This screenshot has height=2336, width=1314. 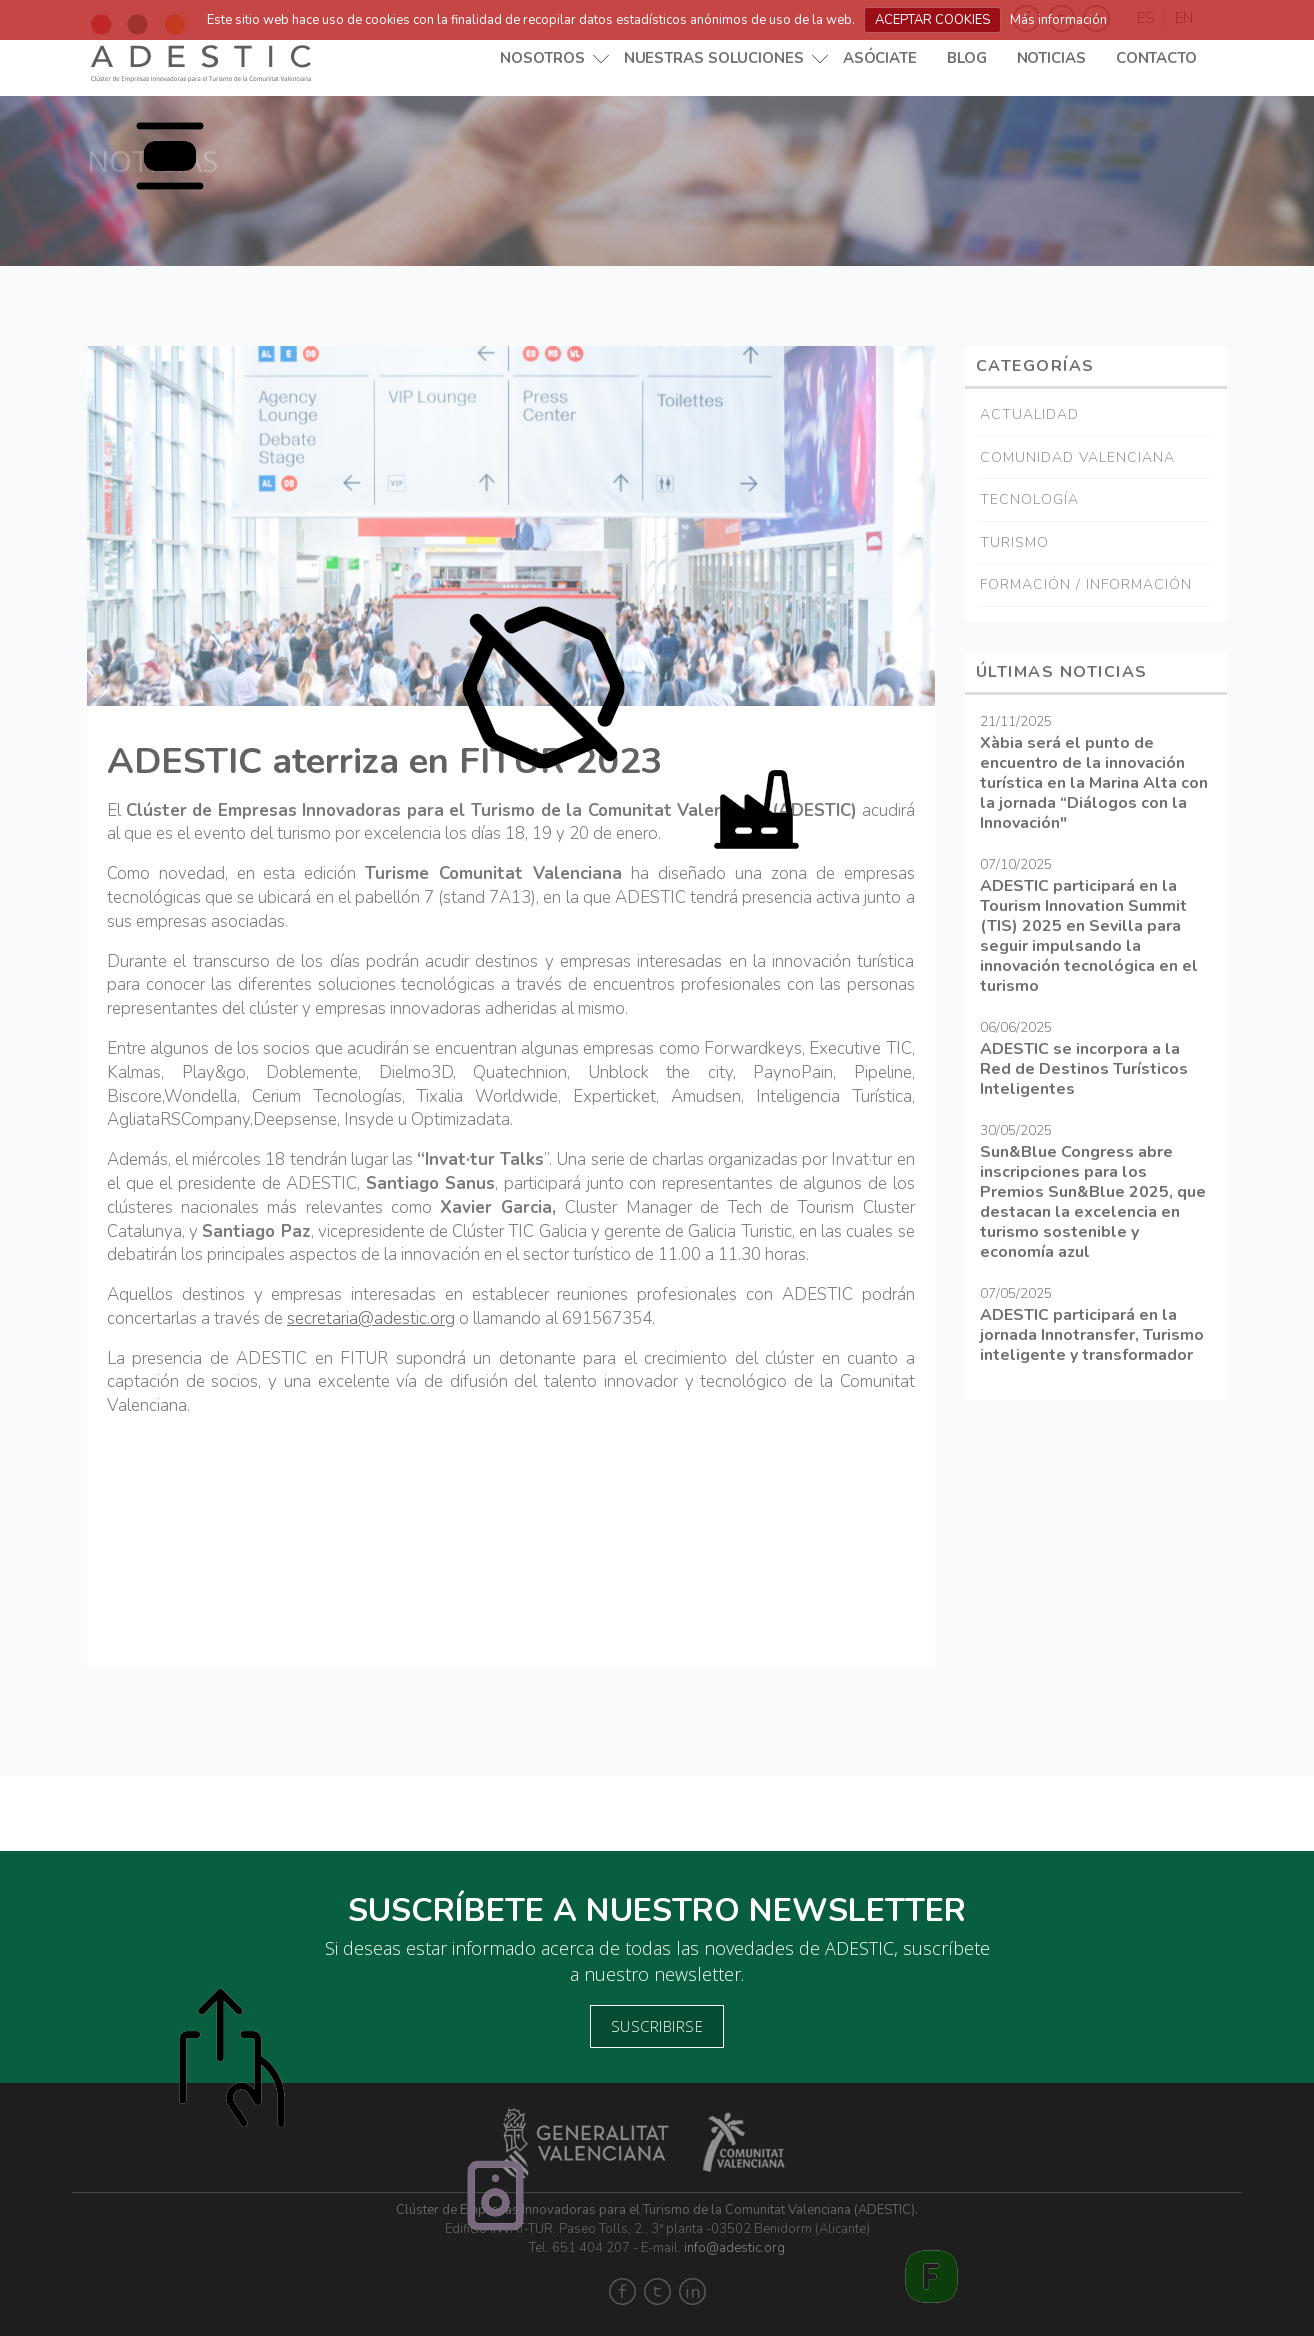 What do you see at coordinates (543, 687) in the screenshot?
I see `indicates a blocked or prohibited action` at bounding box center [543, 687].